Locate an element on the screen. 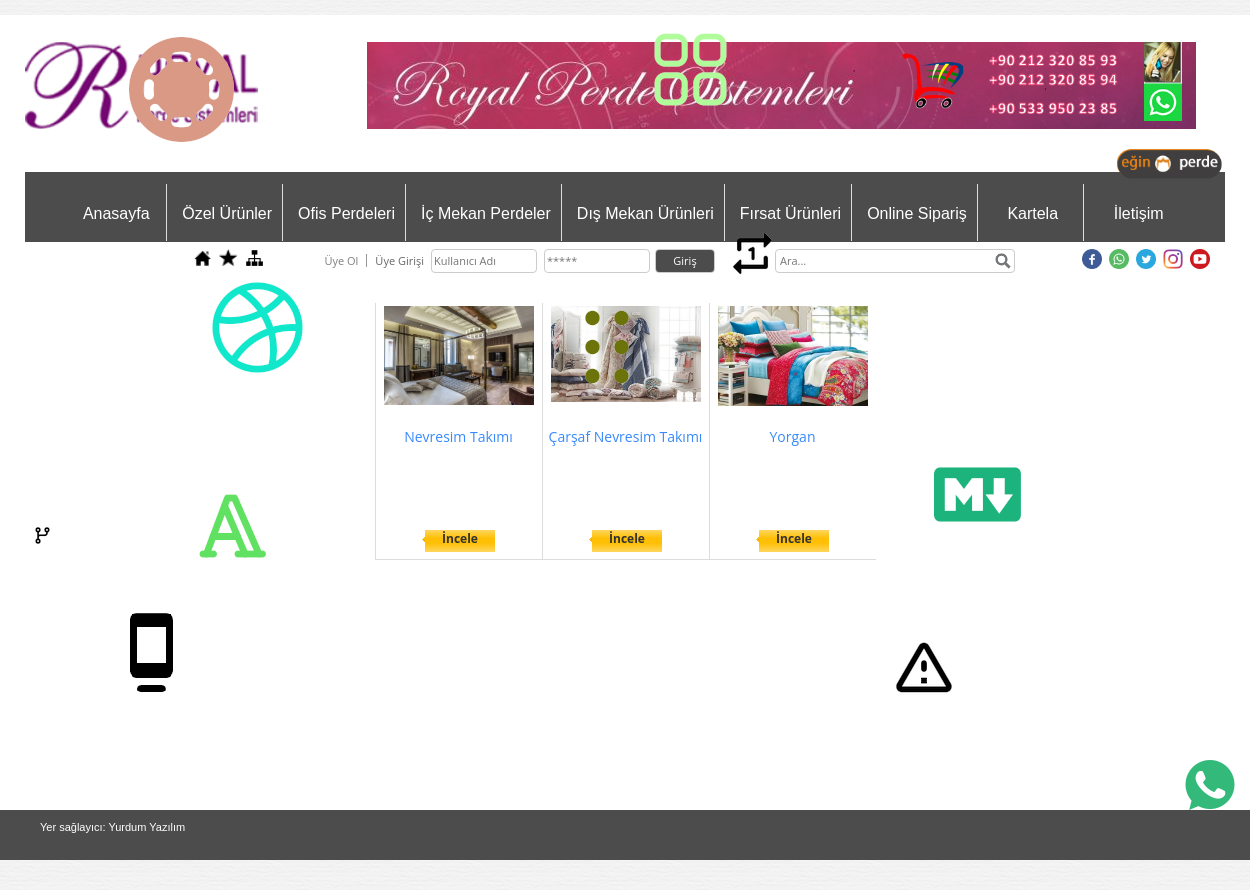 The width and height of the screenshot is (1250, 890). drag to reorder items in a list is located at coordinates (607, 347).